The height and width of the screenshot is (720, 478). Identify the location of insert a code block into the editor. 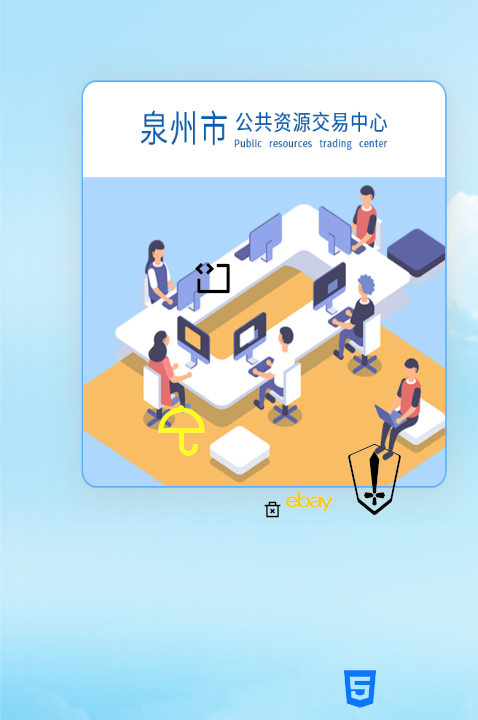
(213, 278).